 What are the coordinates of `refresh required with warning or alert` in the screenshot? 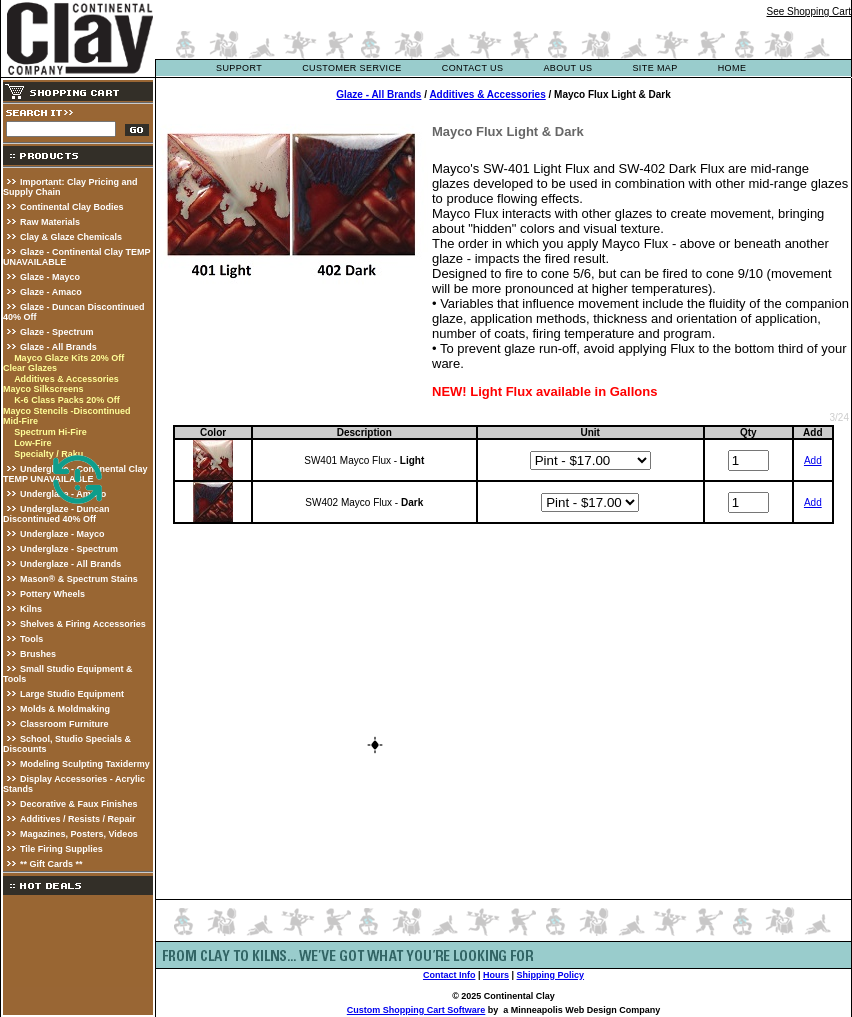 It's located at (77, 479).